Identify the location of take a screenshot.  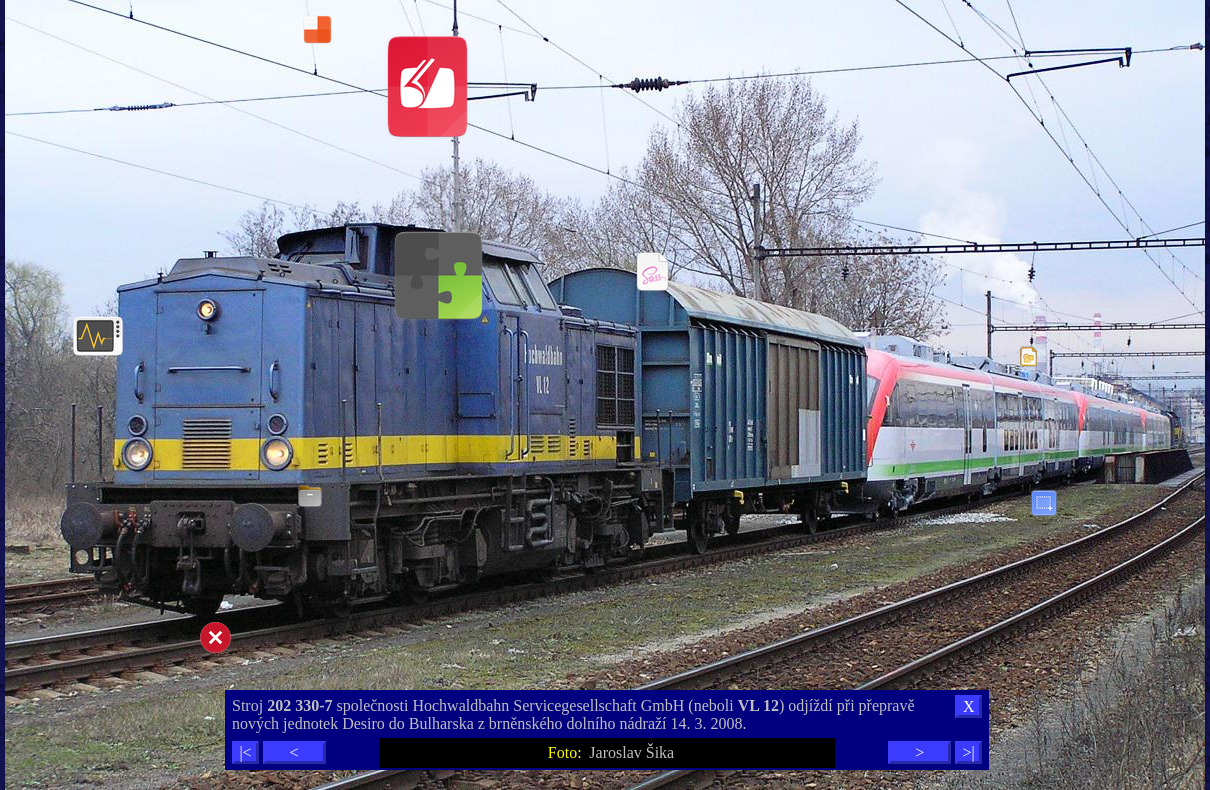
(1044, 503).